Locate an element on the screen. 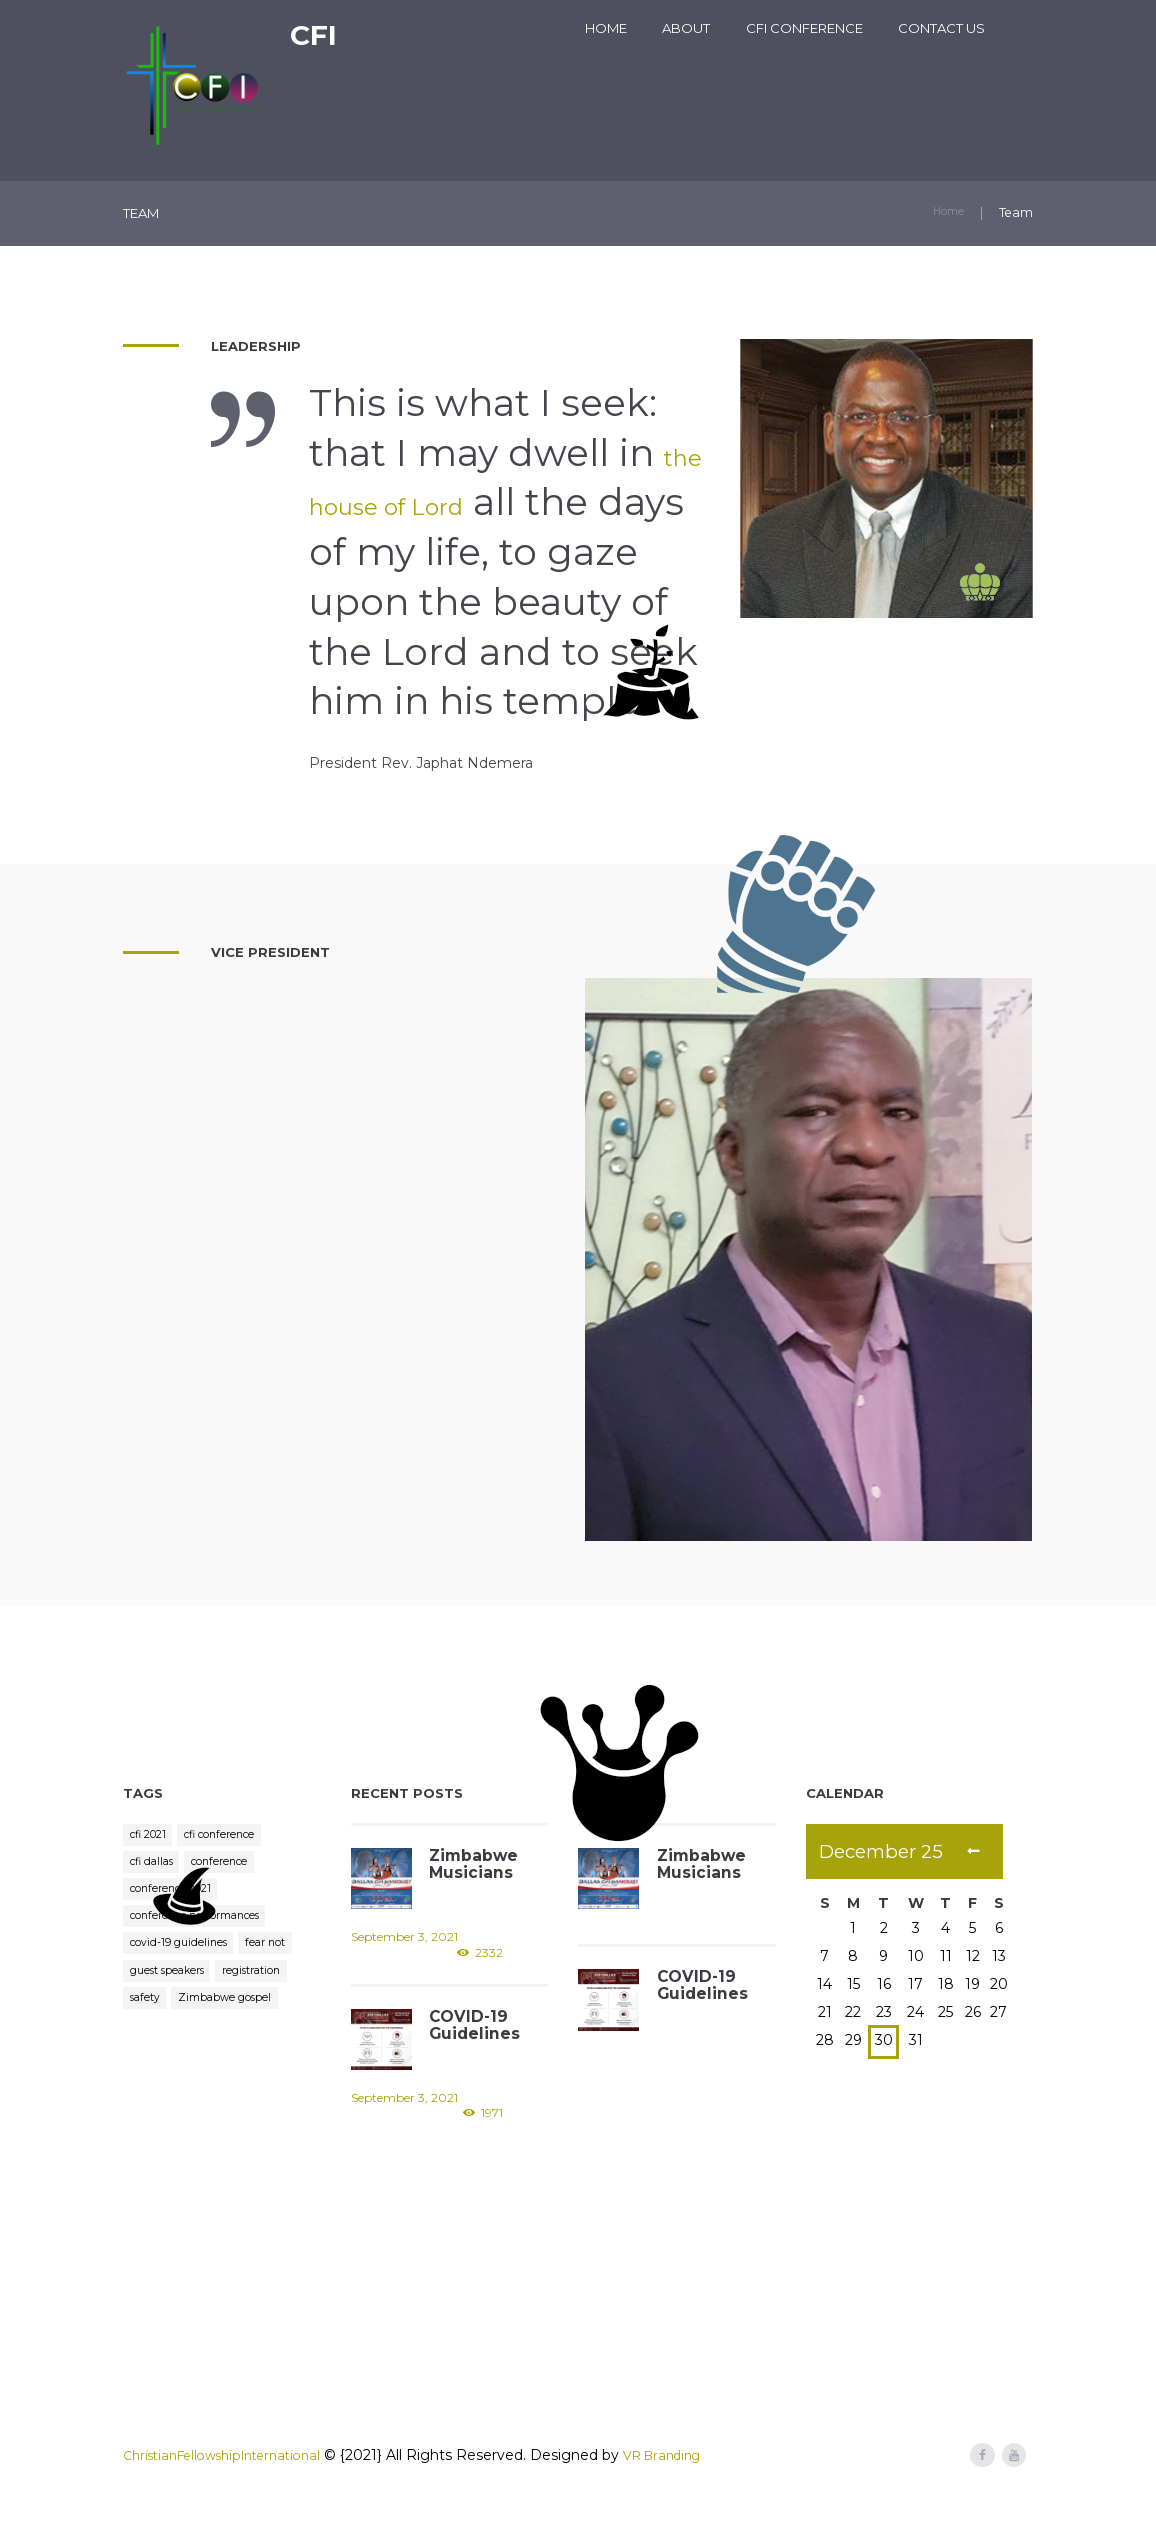 The height and width of the screenshot is (2543, 1156). indicates a splash or splatter effect is located at coordinates (619, 1762).